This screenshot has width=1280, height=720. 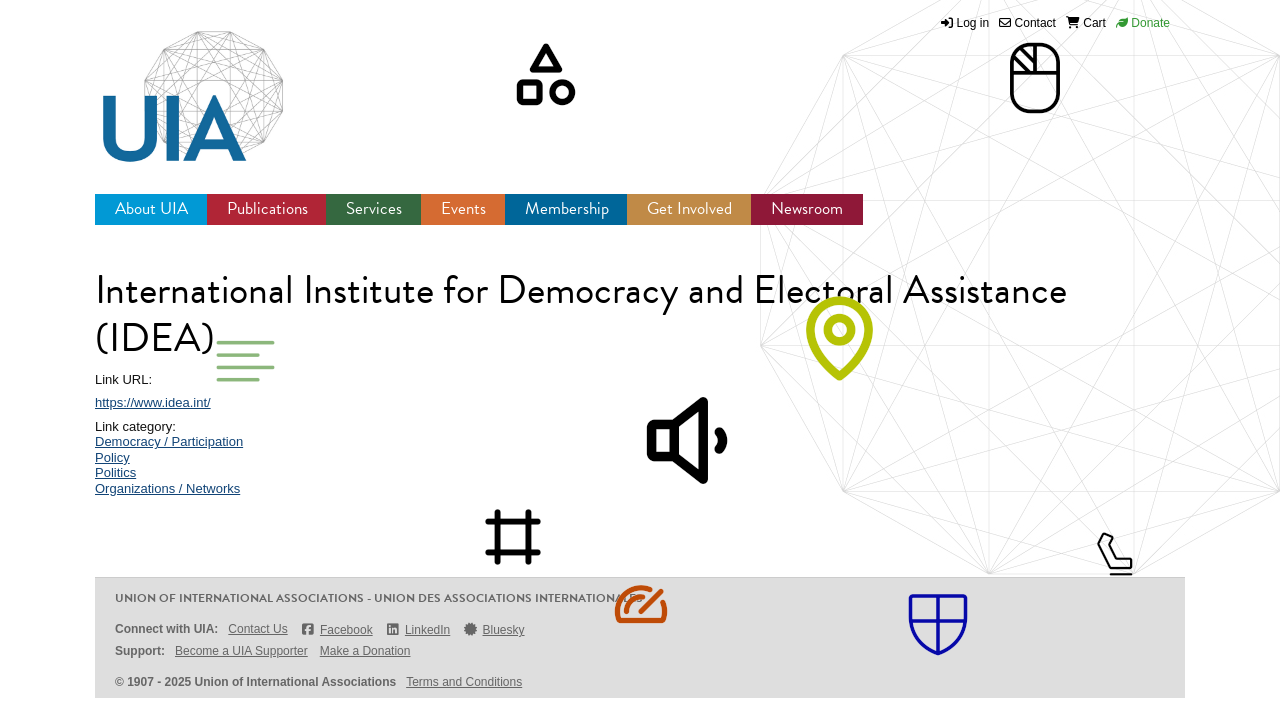 What do you see at coordinates (513, 537) in the screenshot?
I see `access frame or artboard settings` at bounding box center [513, 537].